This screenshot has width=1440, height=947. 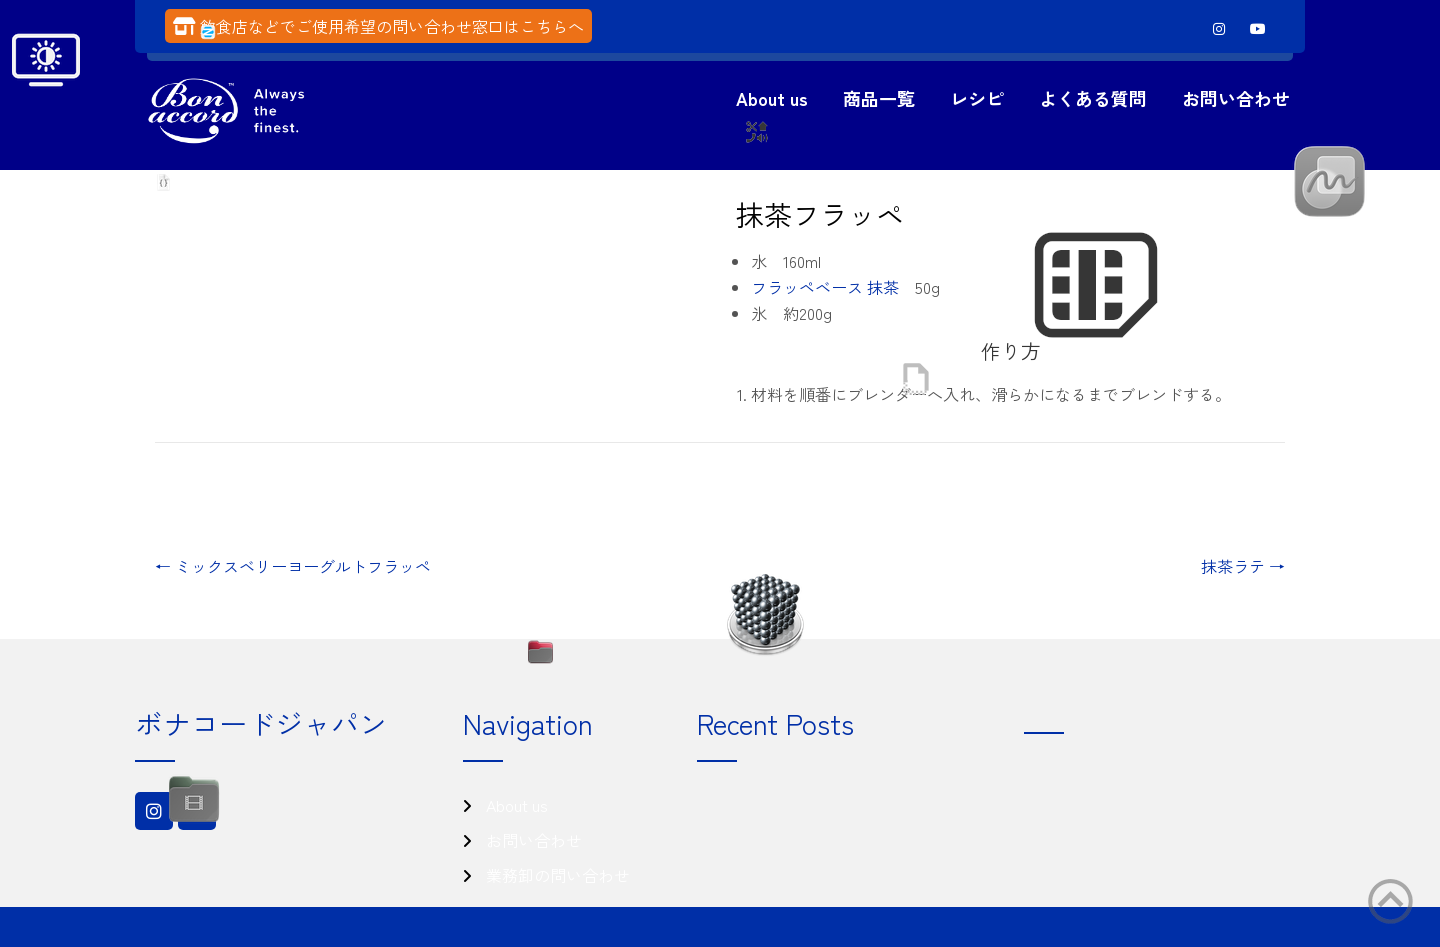 I want to click on access Xsan storage area network settings, so click(x=765, y=615).